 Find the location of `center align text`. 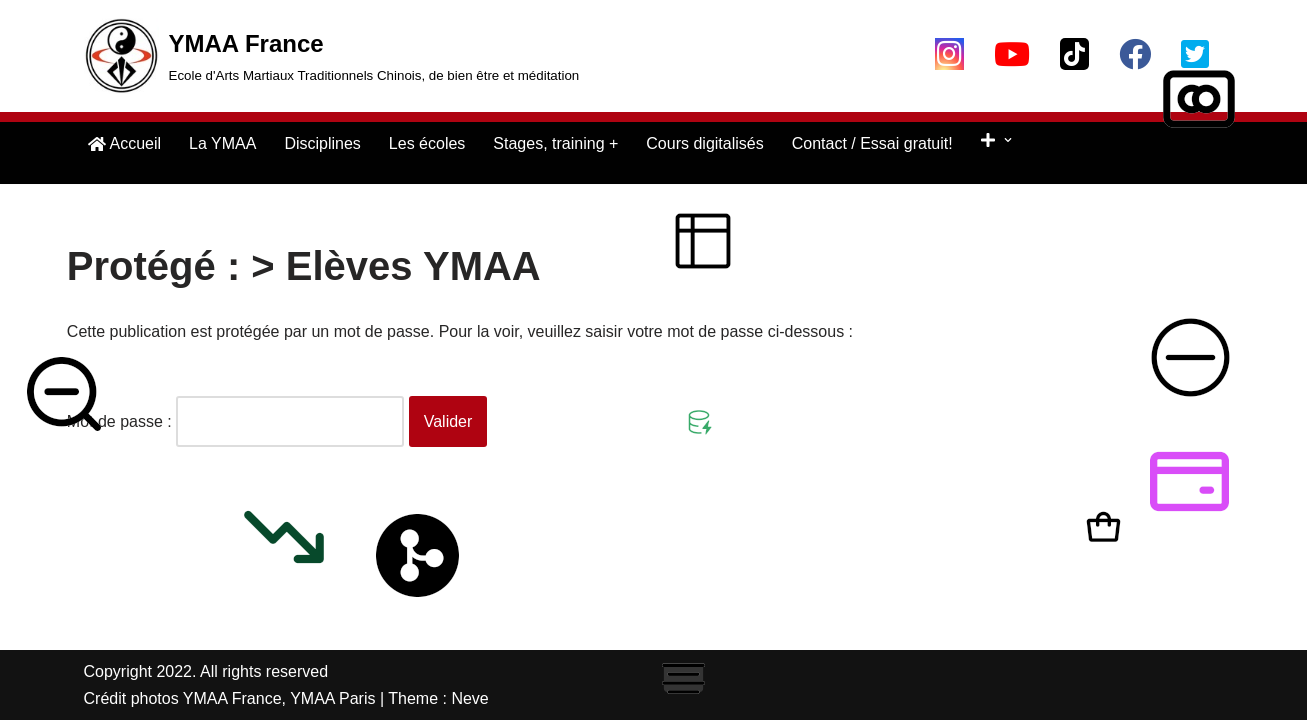

center align text is located at coordinates (683, 679).